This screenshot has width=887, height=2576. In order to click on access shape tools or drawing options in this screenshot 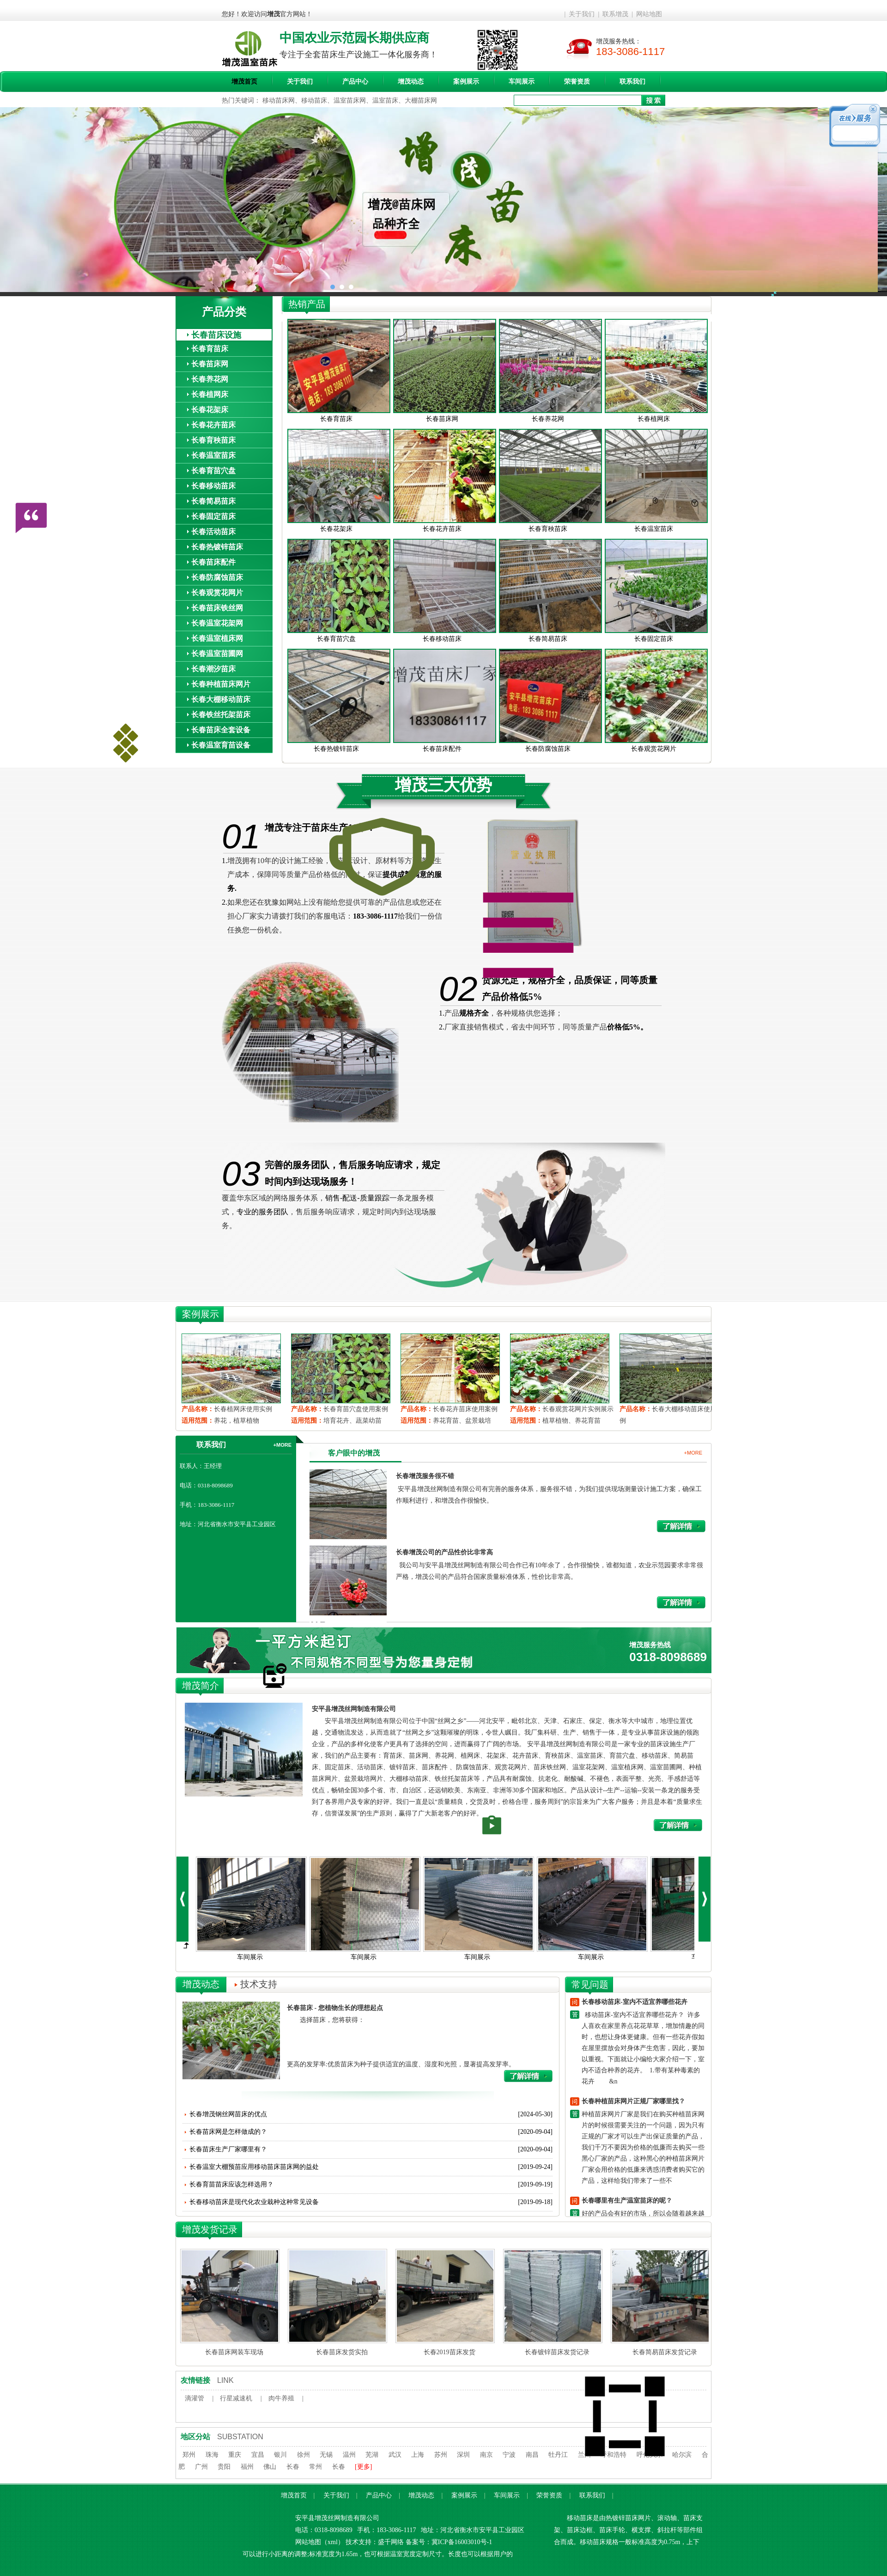, I will do `click(625, 2416)`.